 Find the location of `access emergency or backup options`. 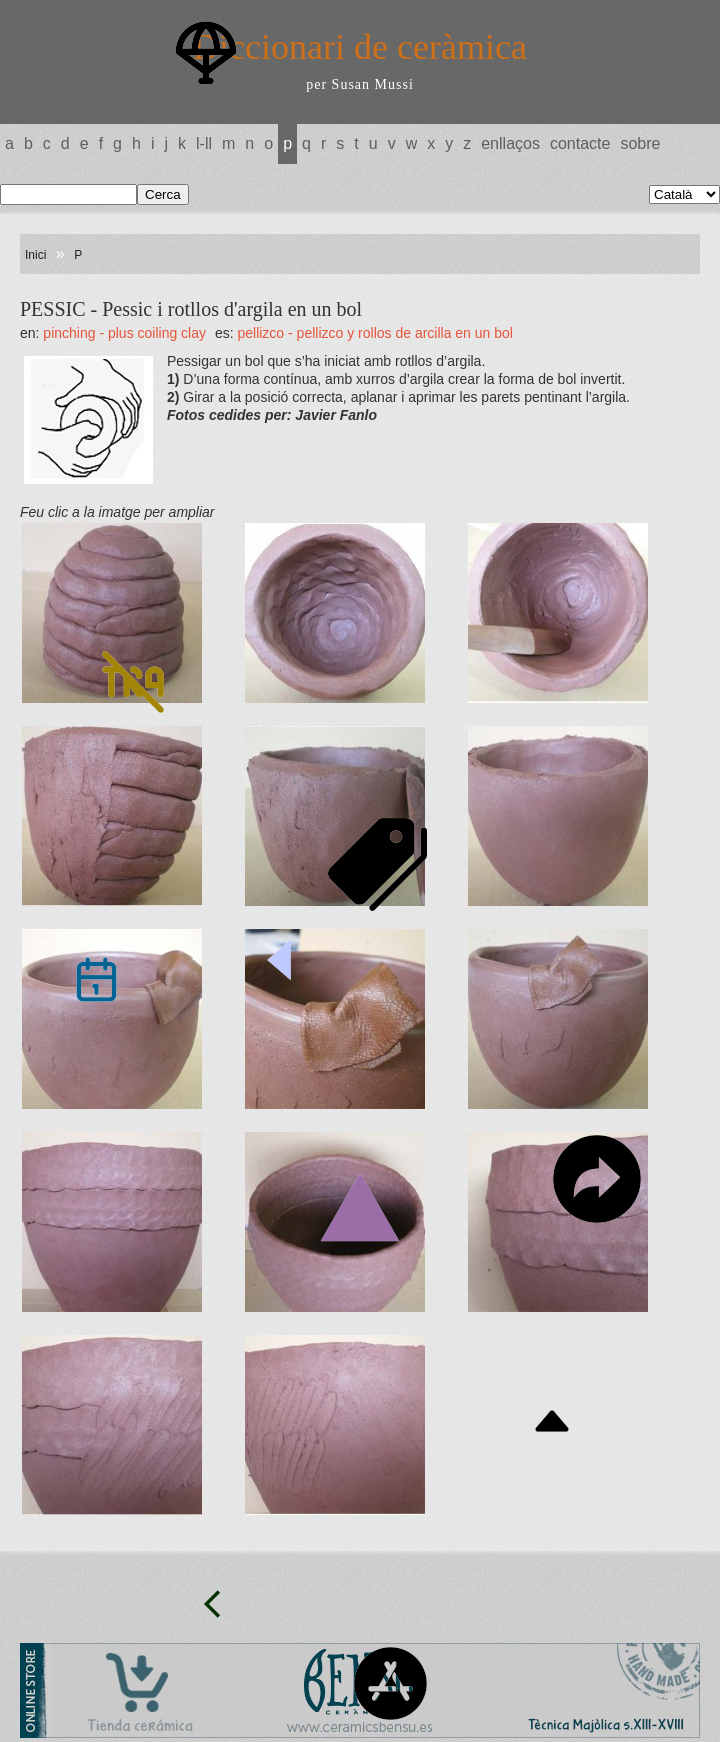

access emergency or backup options is located at coordinates (206, 54).